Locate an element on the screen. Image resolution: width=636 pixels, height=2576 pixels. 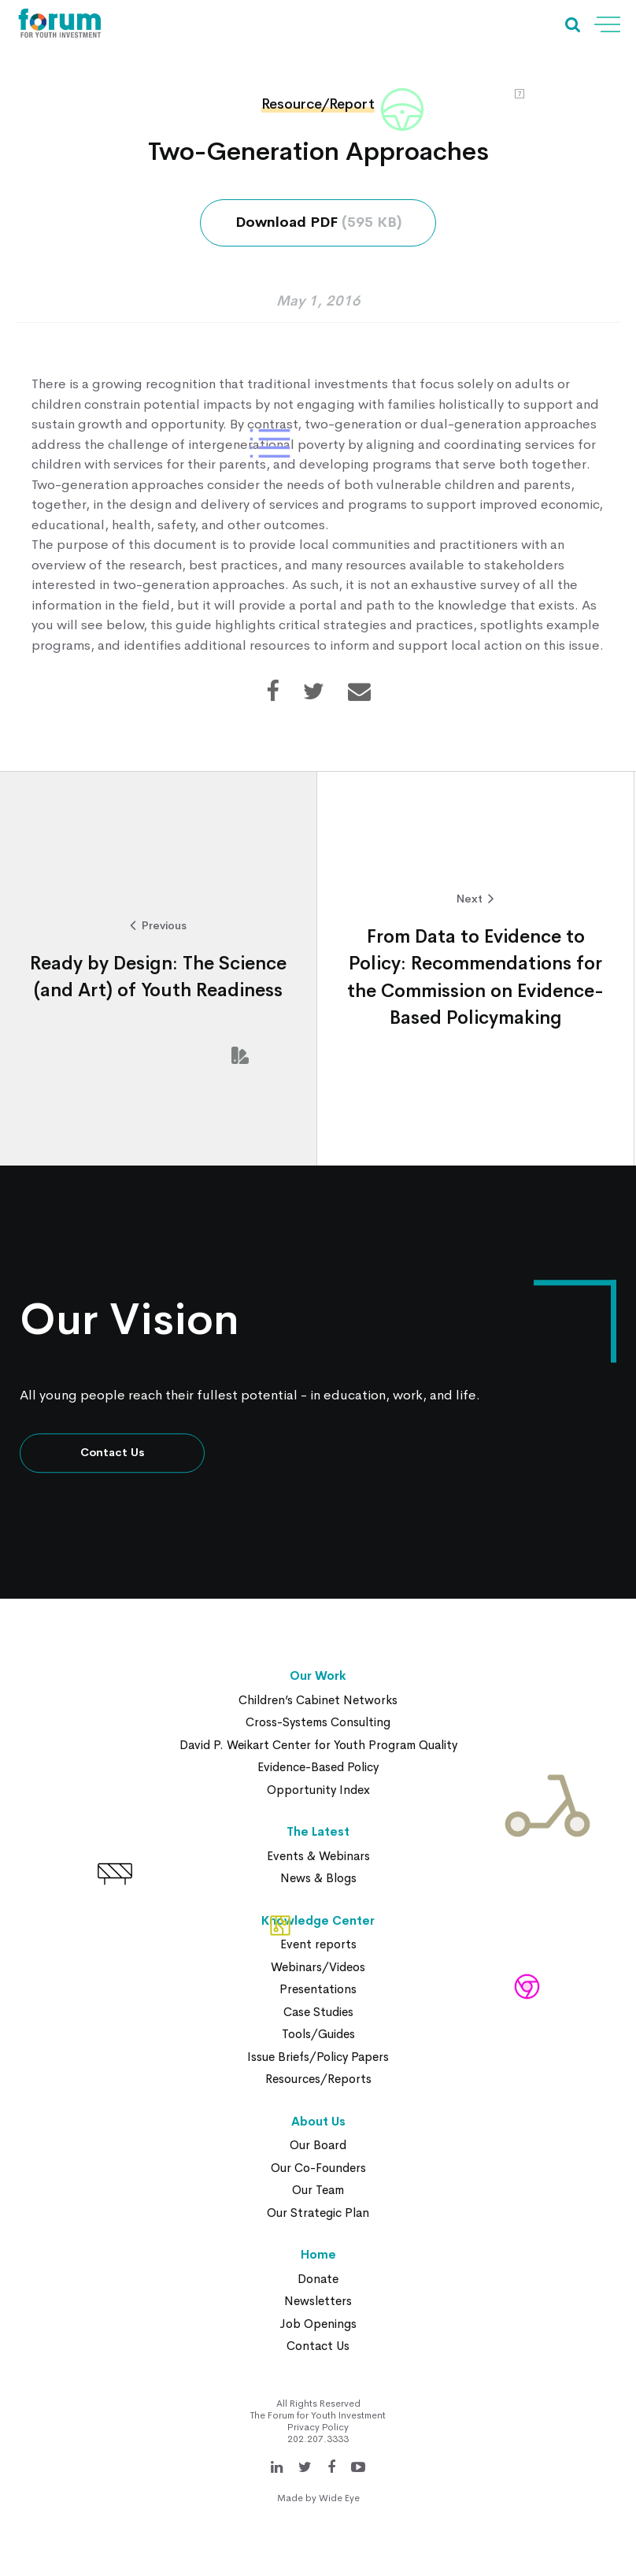
select or input the number seven is located at coordinates (520, 94).